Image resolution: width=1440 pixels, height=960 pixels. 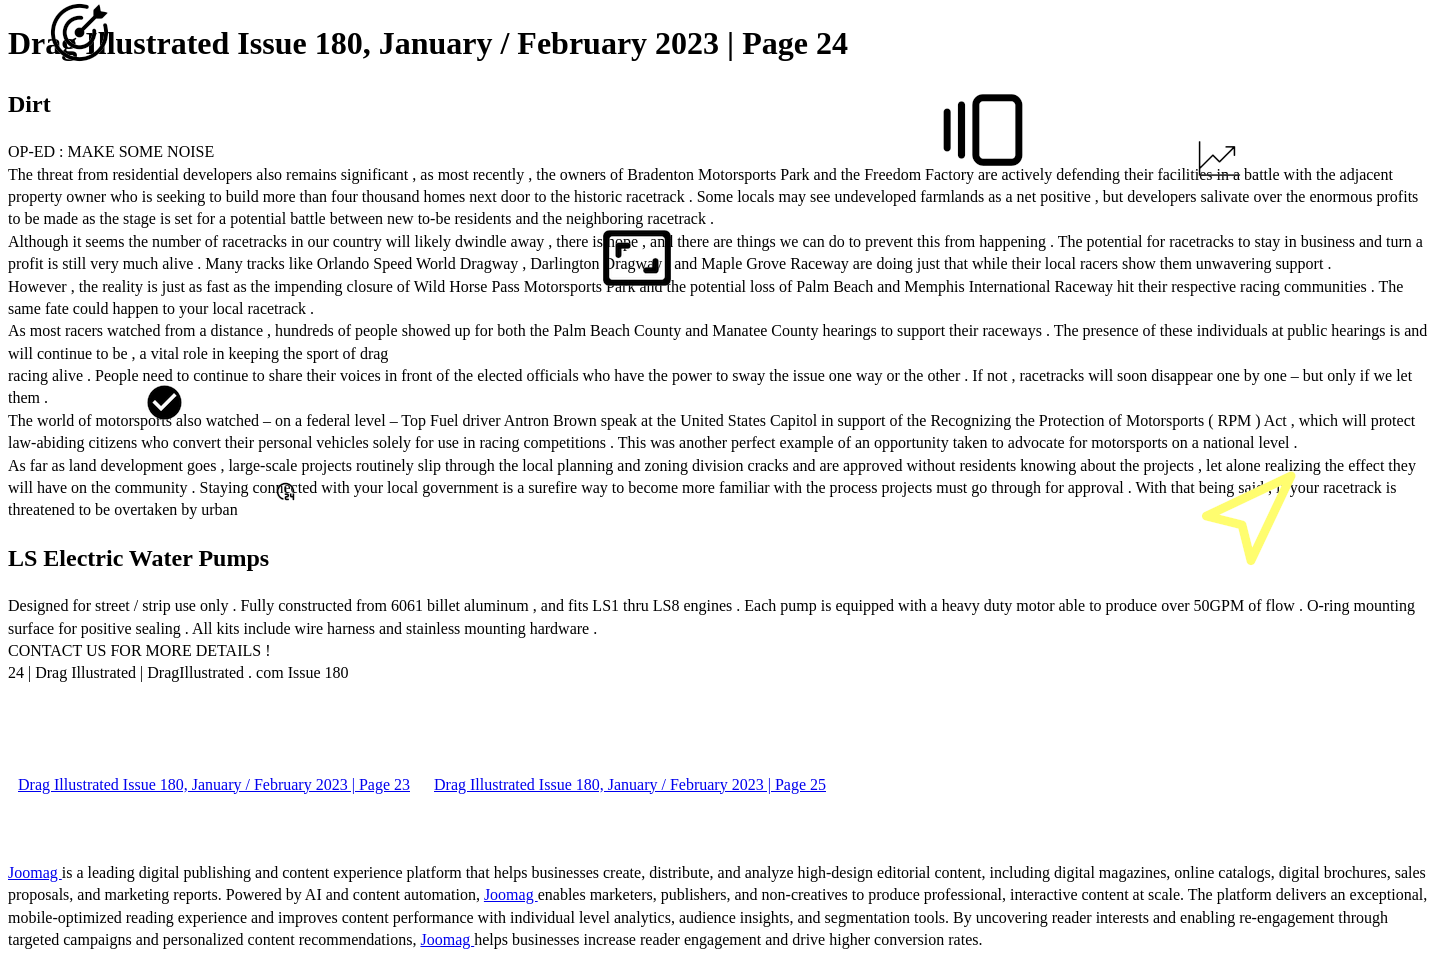 What do you see at coordinates (1246, 520) in the screenshot?
I see `navigate to current location` at bounding box center [1246, 520].